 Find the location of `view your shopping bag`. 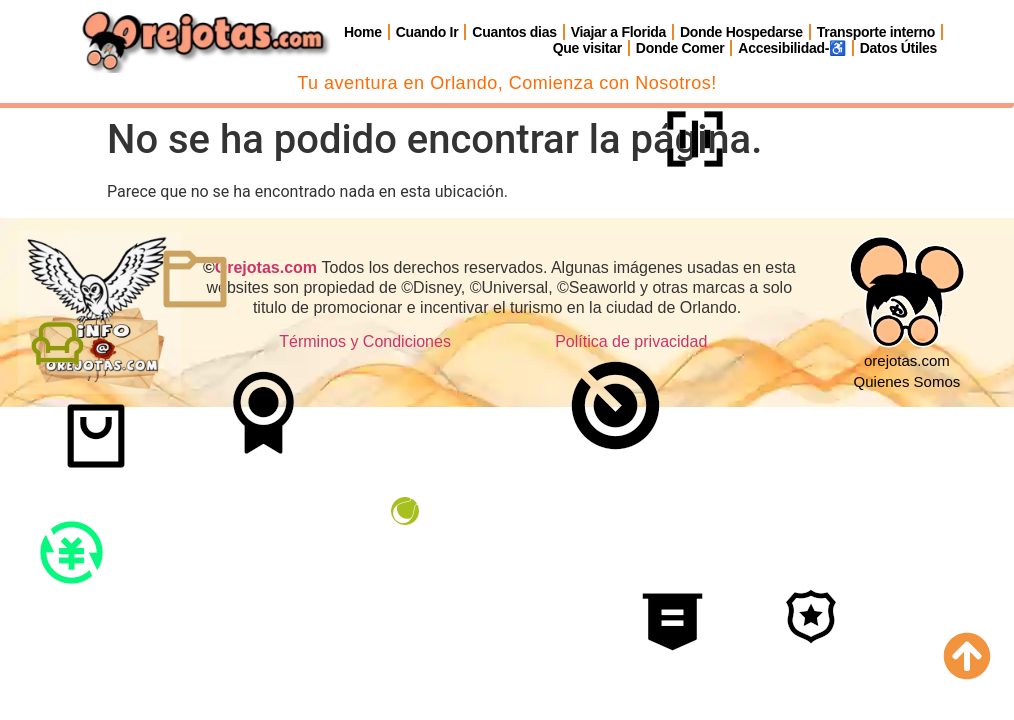

view your shopping bag is located at coordinates (96, 436).